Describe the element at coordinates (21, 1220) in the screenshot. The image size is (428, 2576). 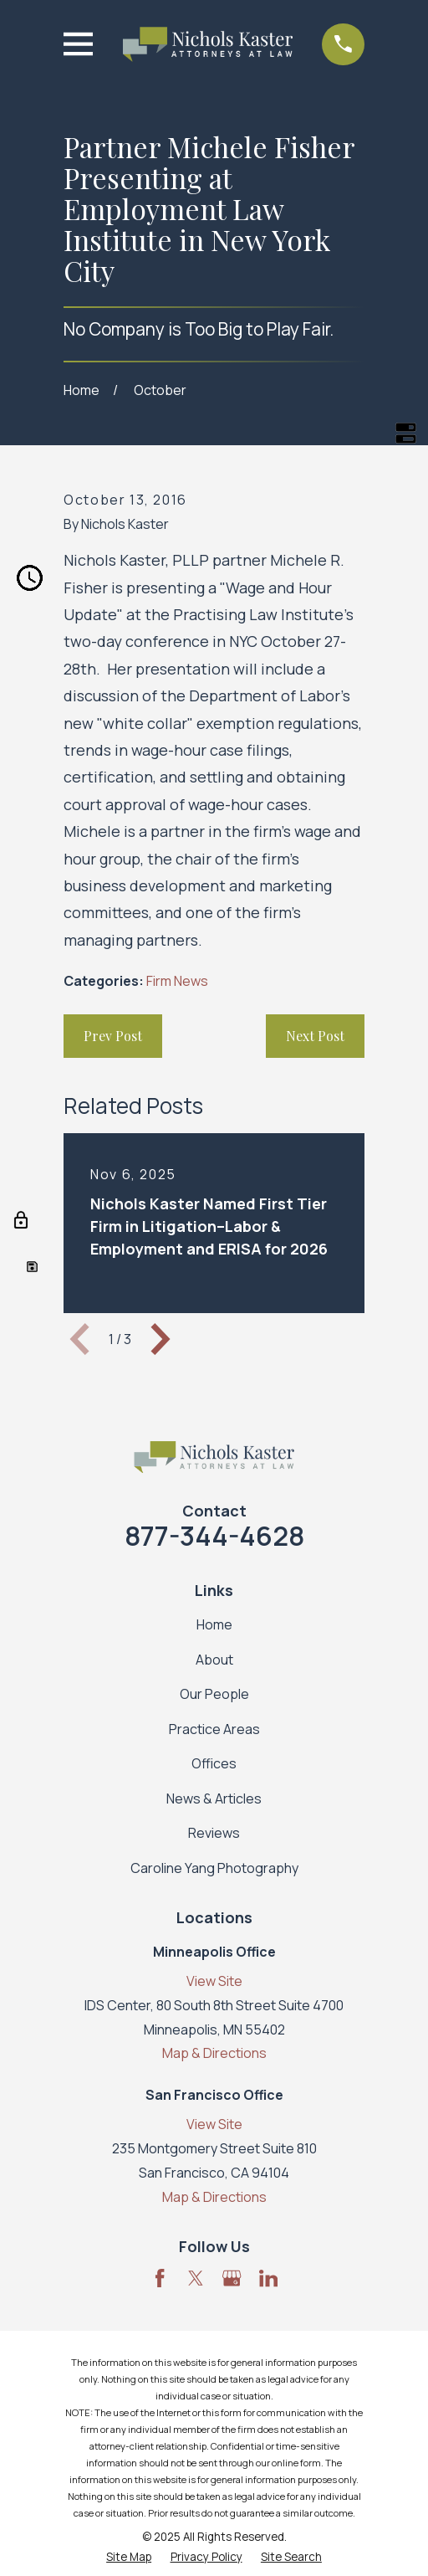
I see `indicates a locked or secured item` at that location.